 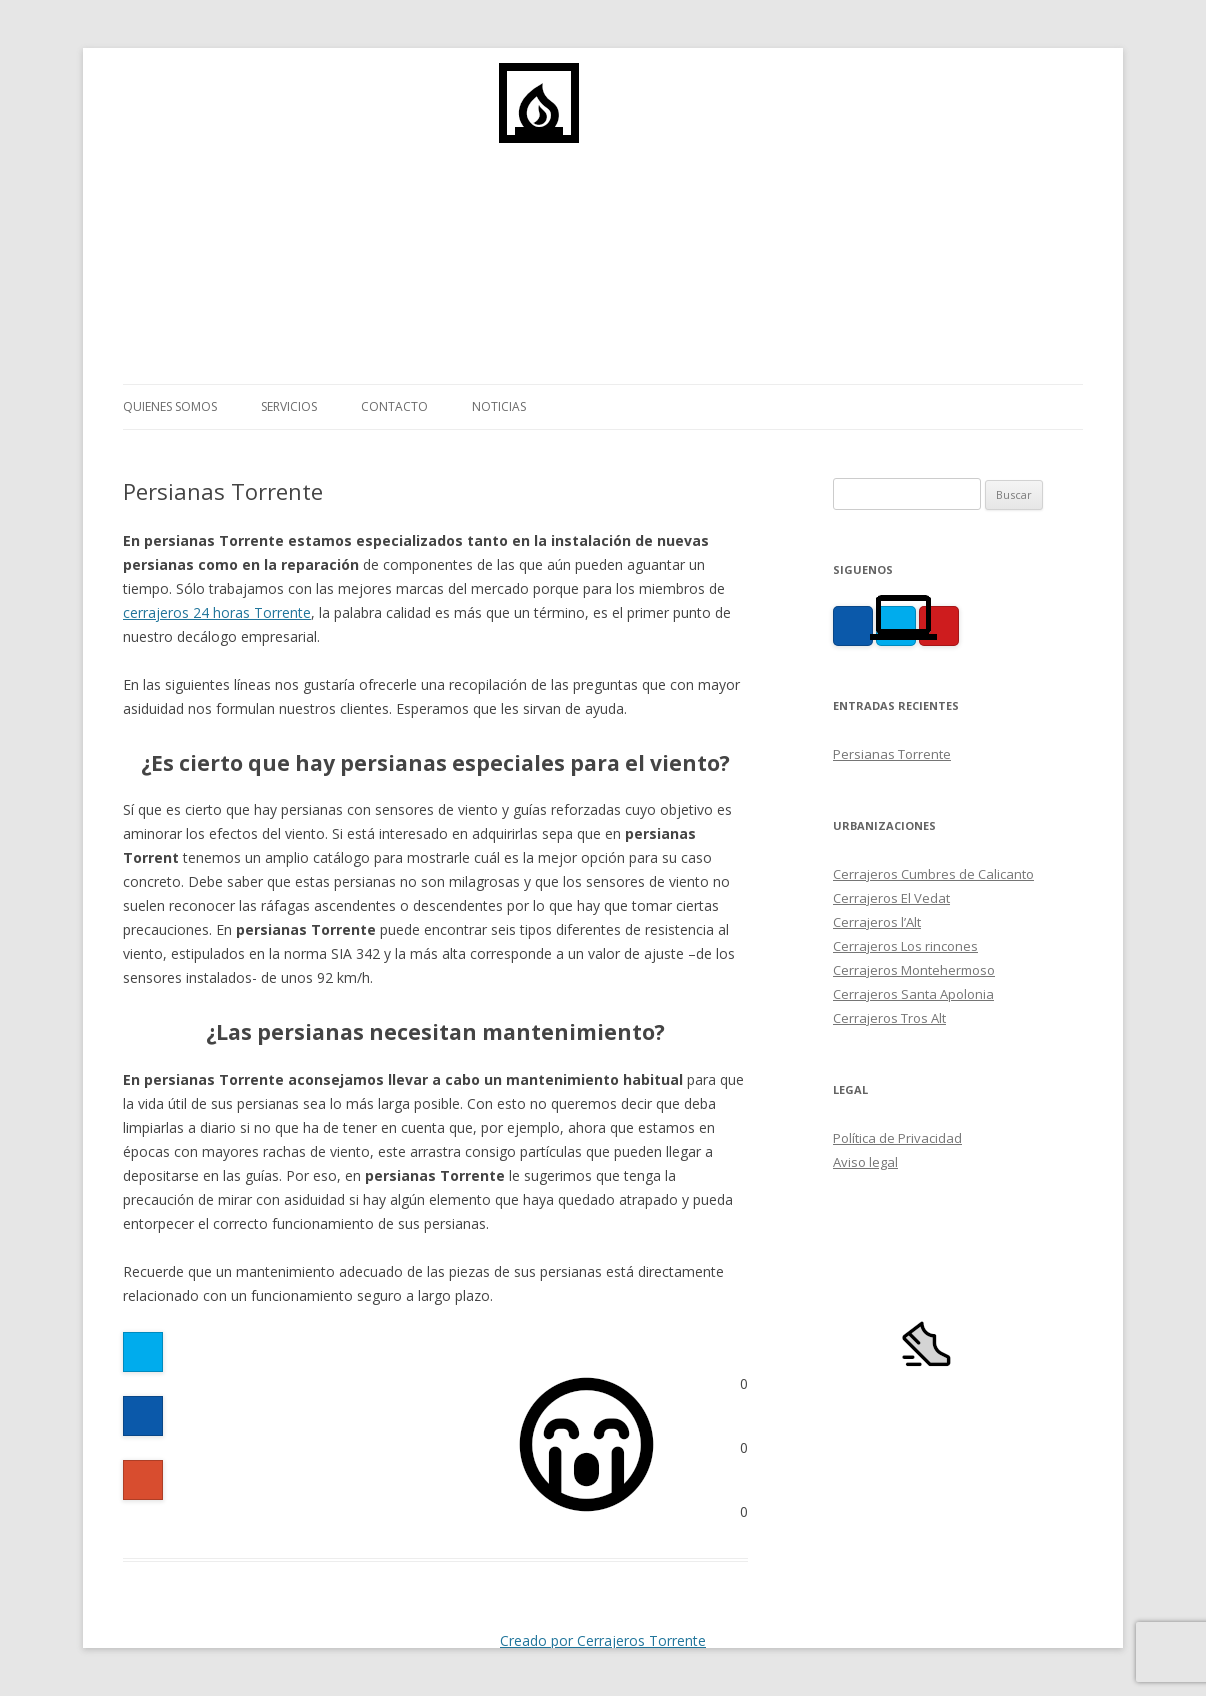 I want to click on access desktop or computer settings, so click(x=903, y=617).